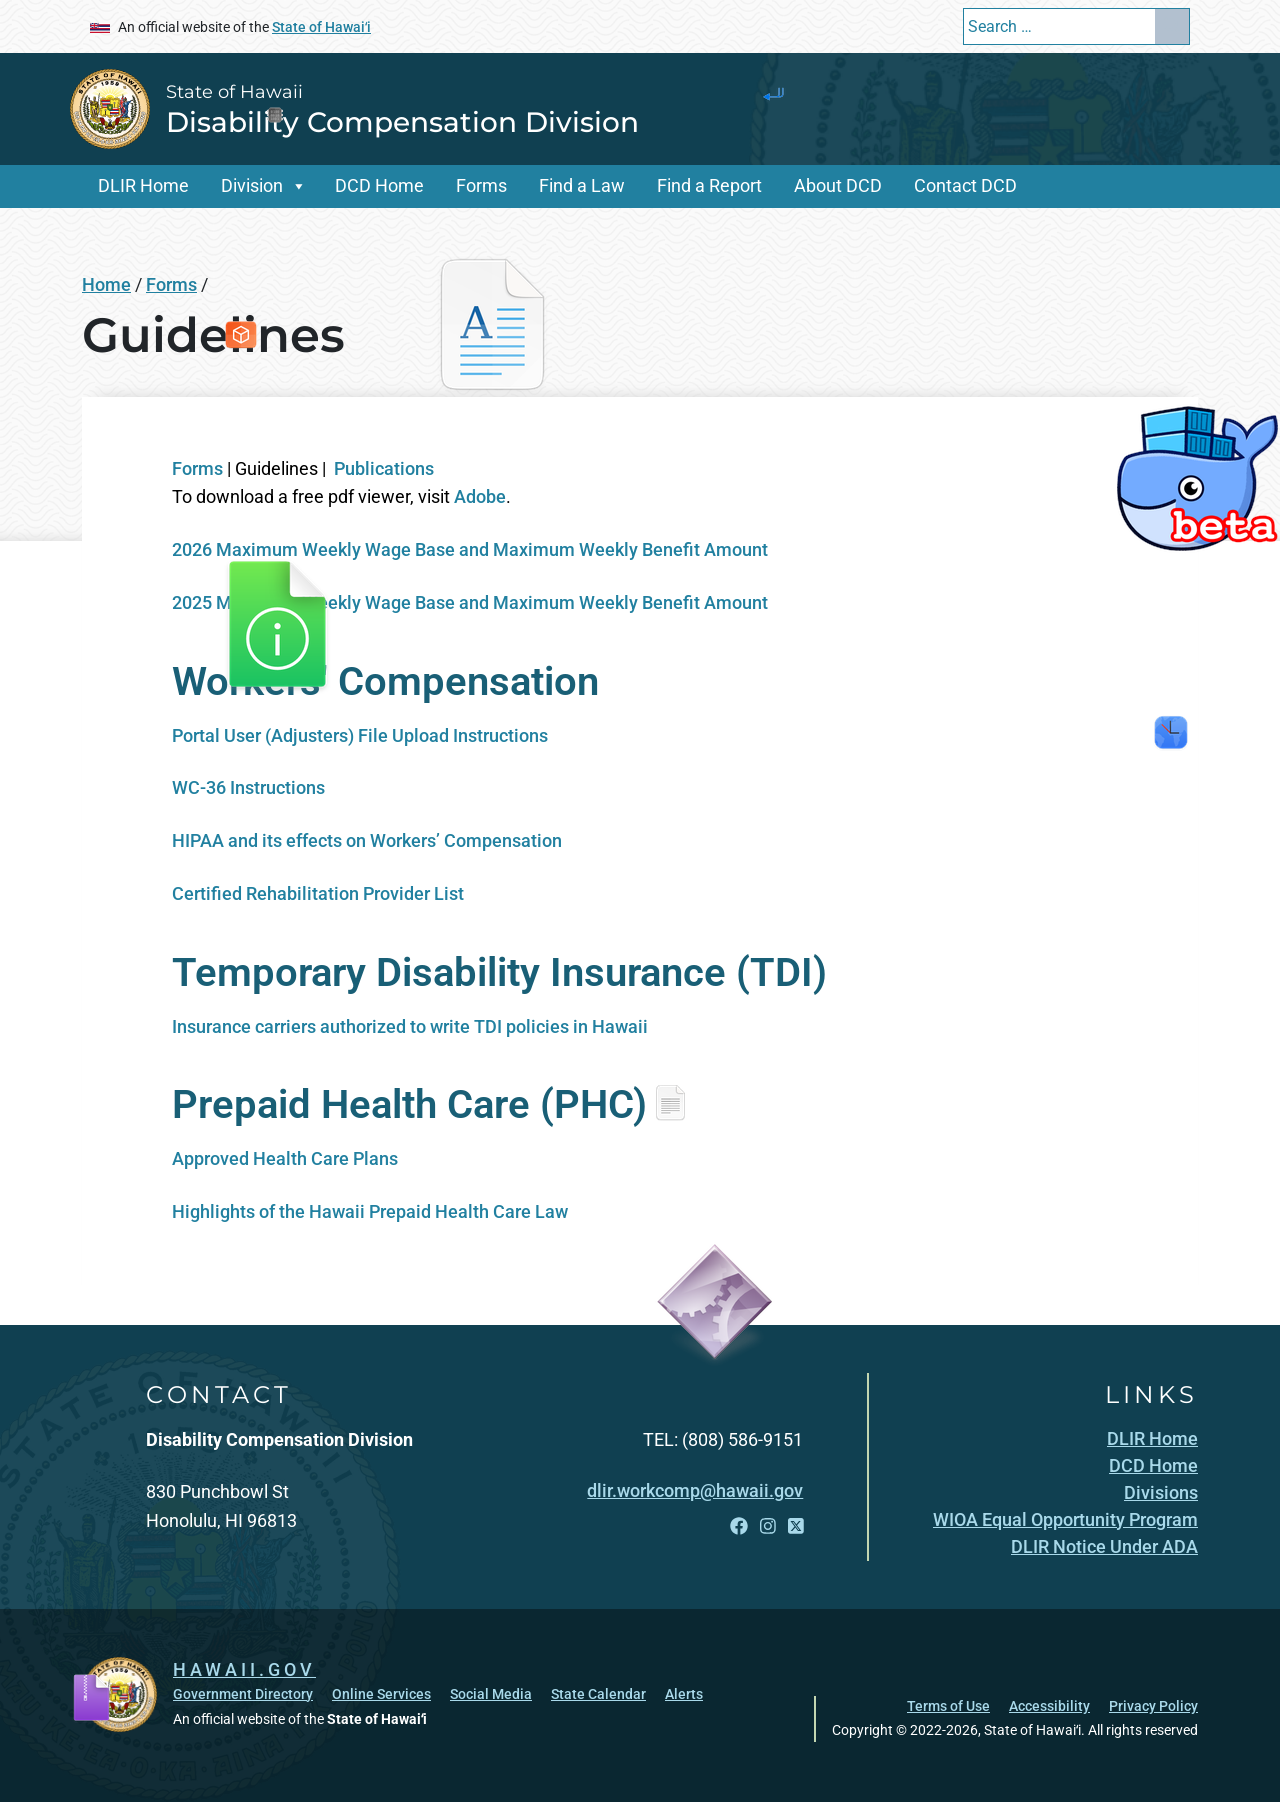  I want to click on open a text document file, so click(492, 324).